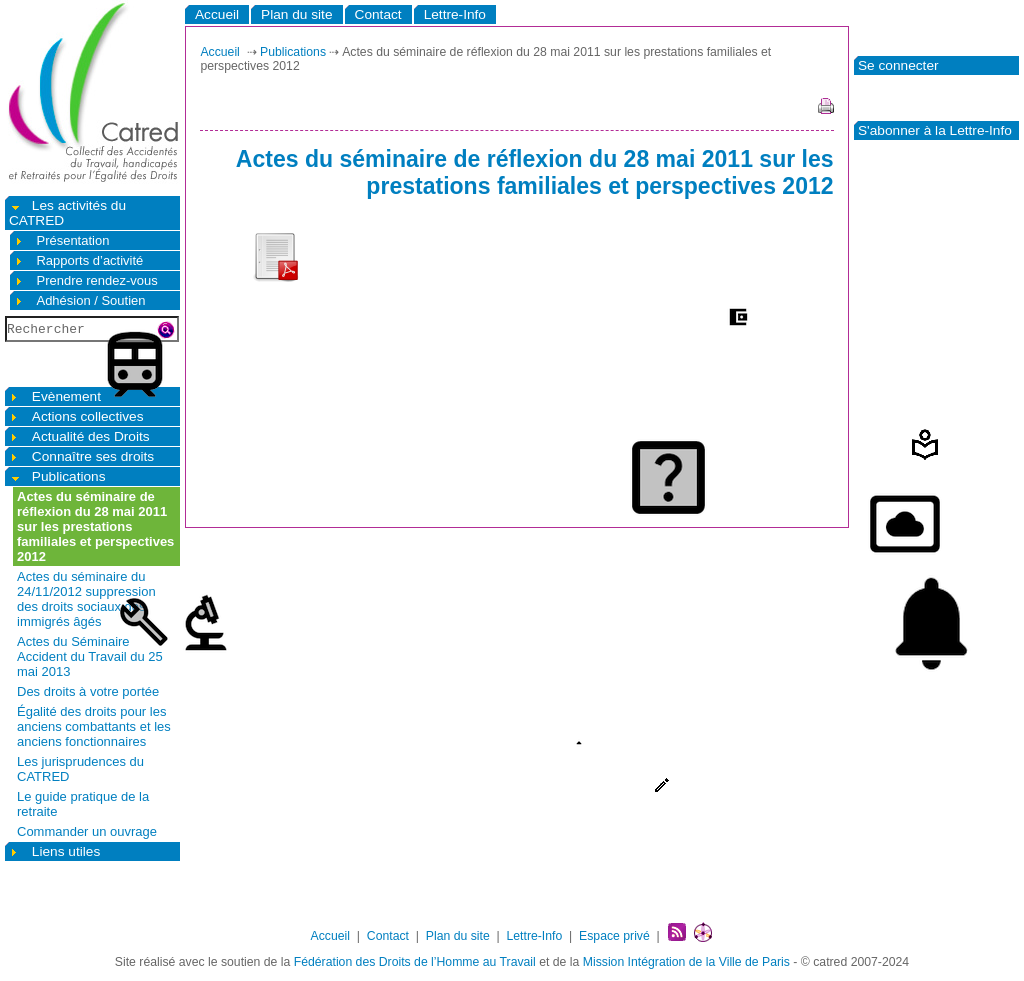 The width and height of the screenshot is (1024, 981). Describe the element at coordinates (206, 624) in the screenshot. I see `access science or laboratory features` at that location.